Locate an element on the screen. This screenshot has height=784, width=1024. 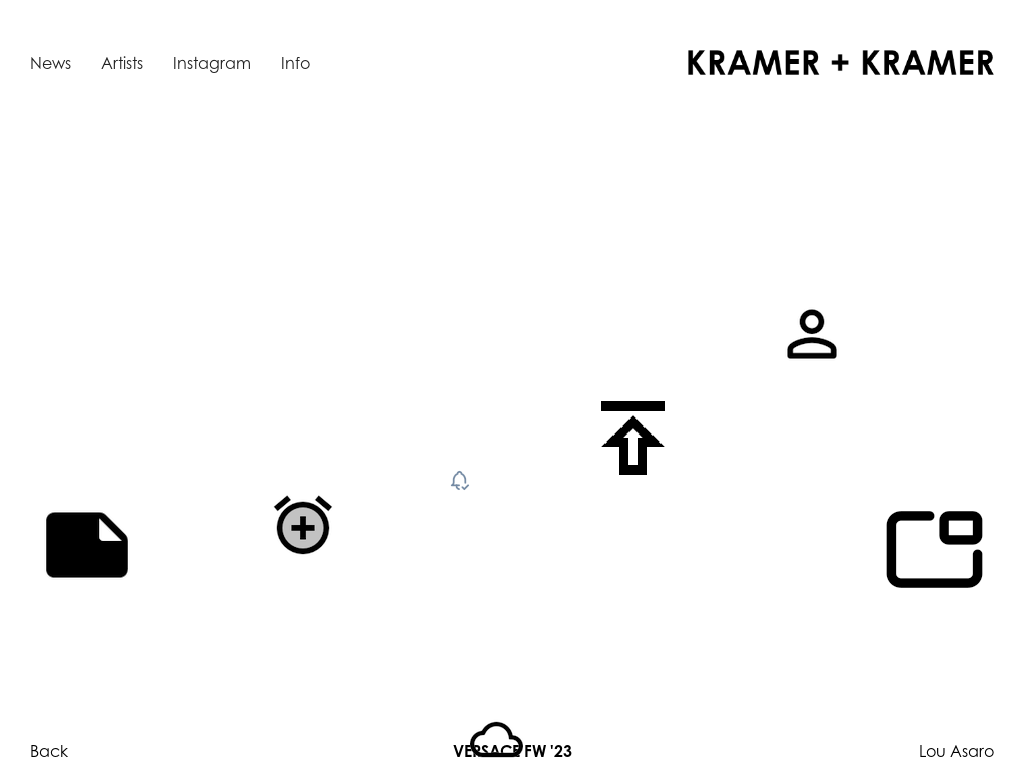
view your profile is located at coordinates (812, 334).